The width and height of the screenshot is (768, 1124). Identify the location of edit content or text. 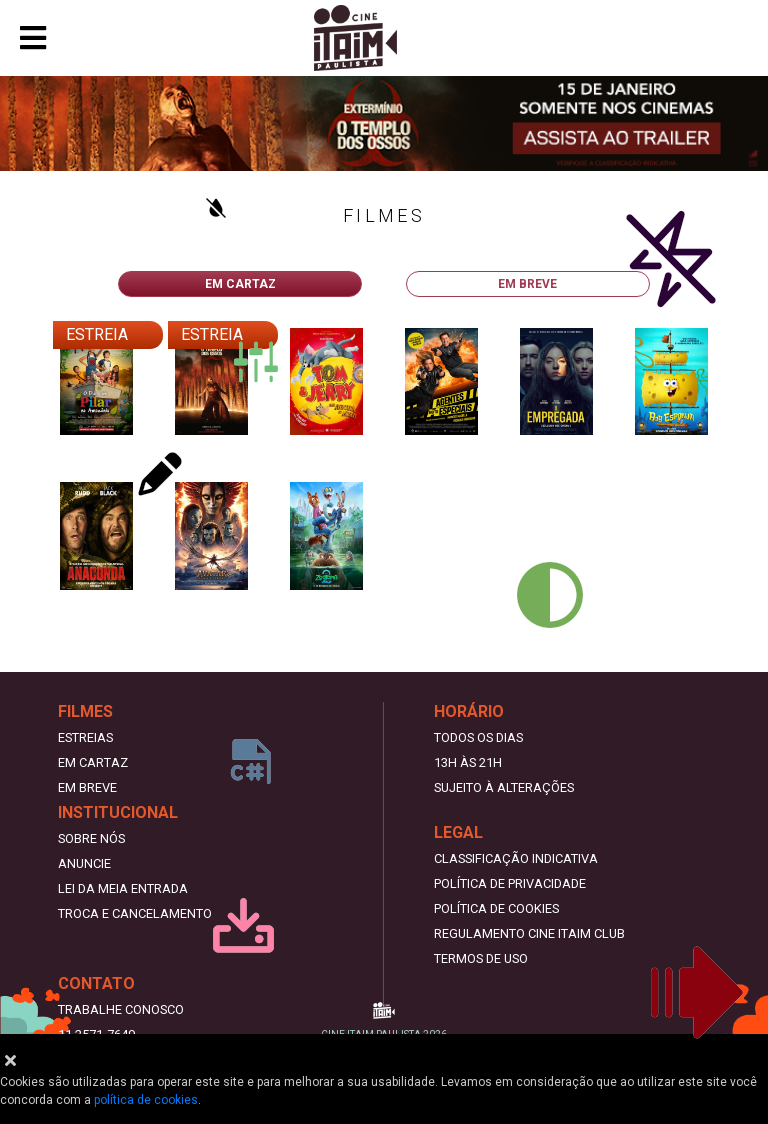
(160, 474).